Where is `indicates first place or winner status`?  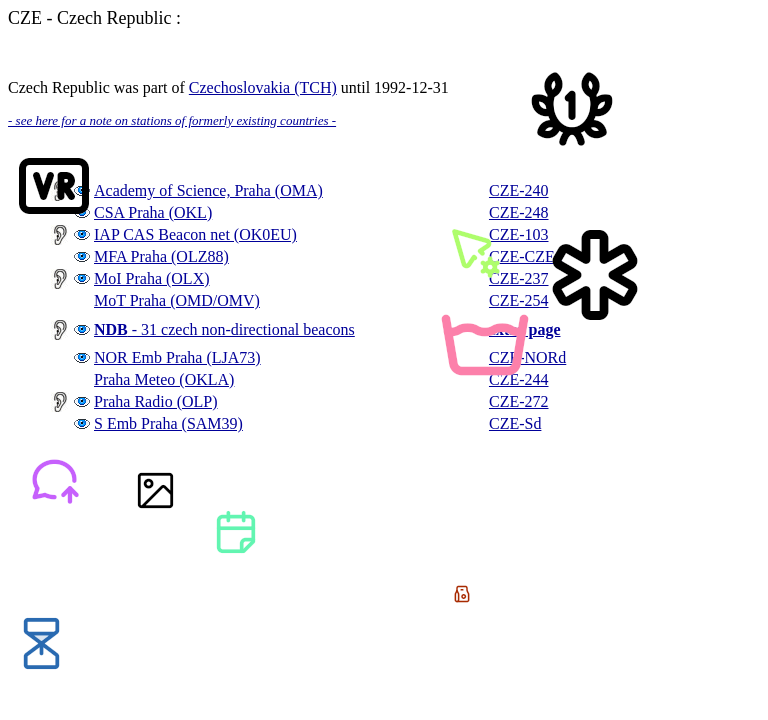
indicates first place or winner status is located at coordinates (572, 109).